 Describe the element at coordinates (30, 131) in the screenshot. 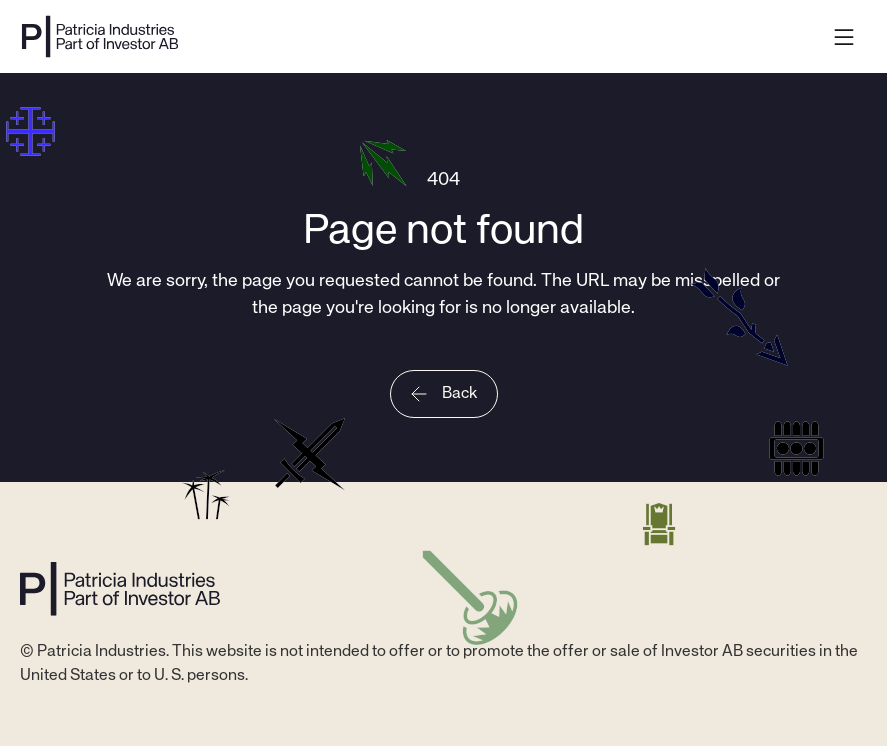

I see `religious or faith-based content indicator` at that location.